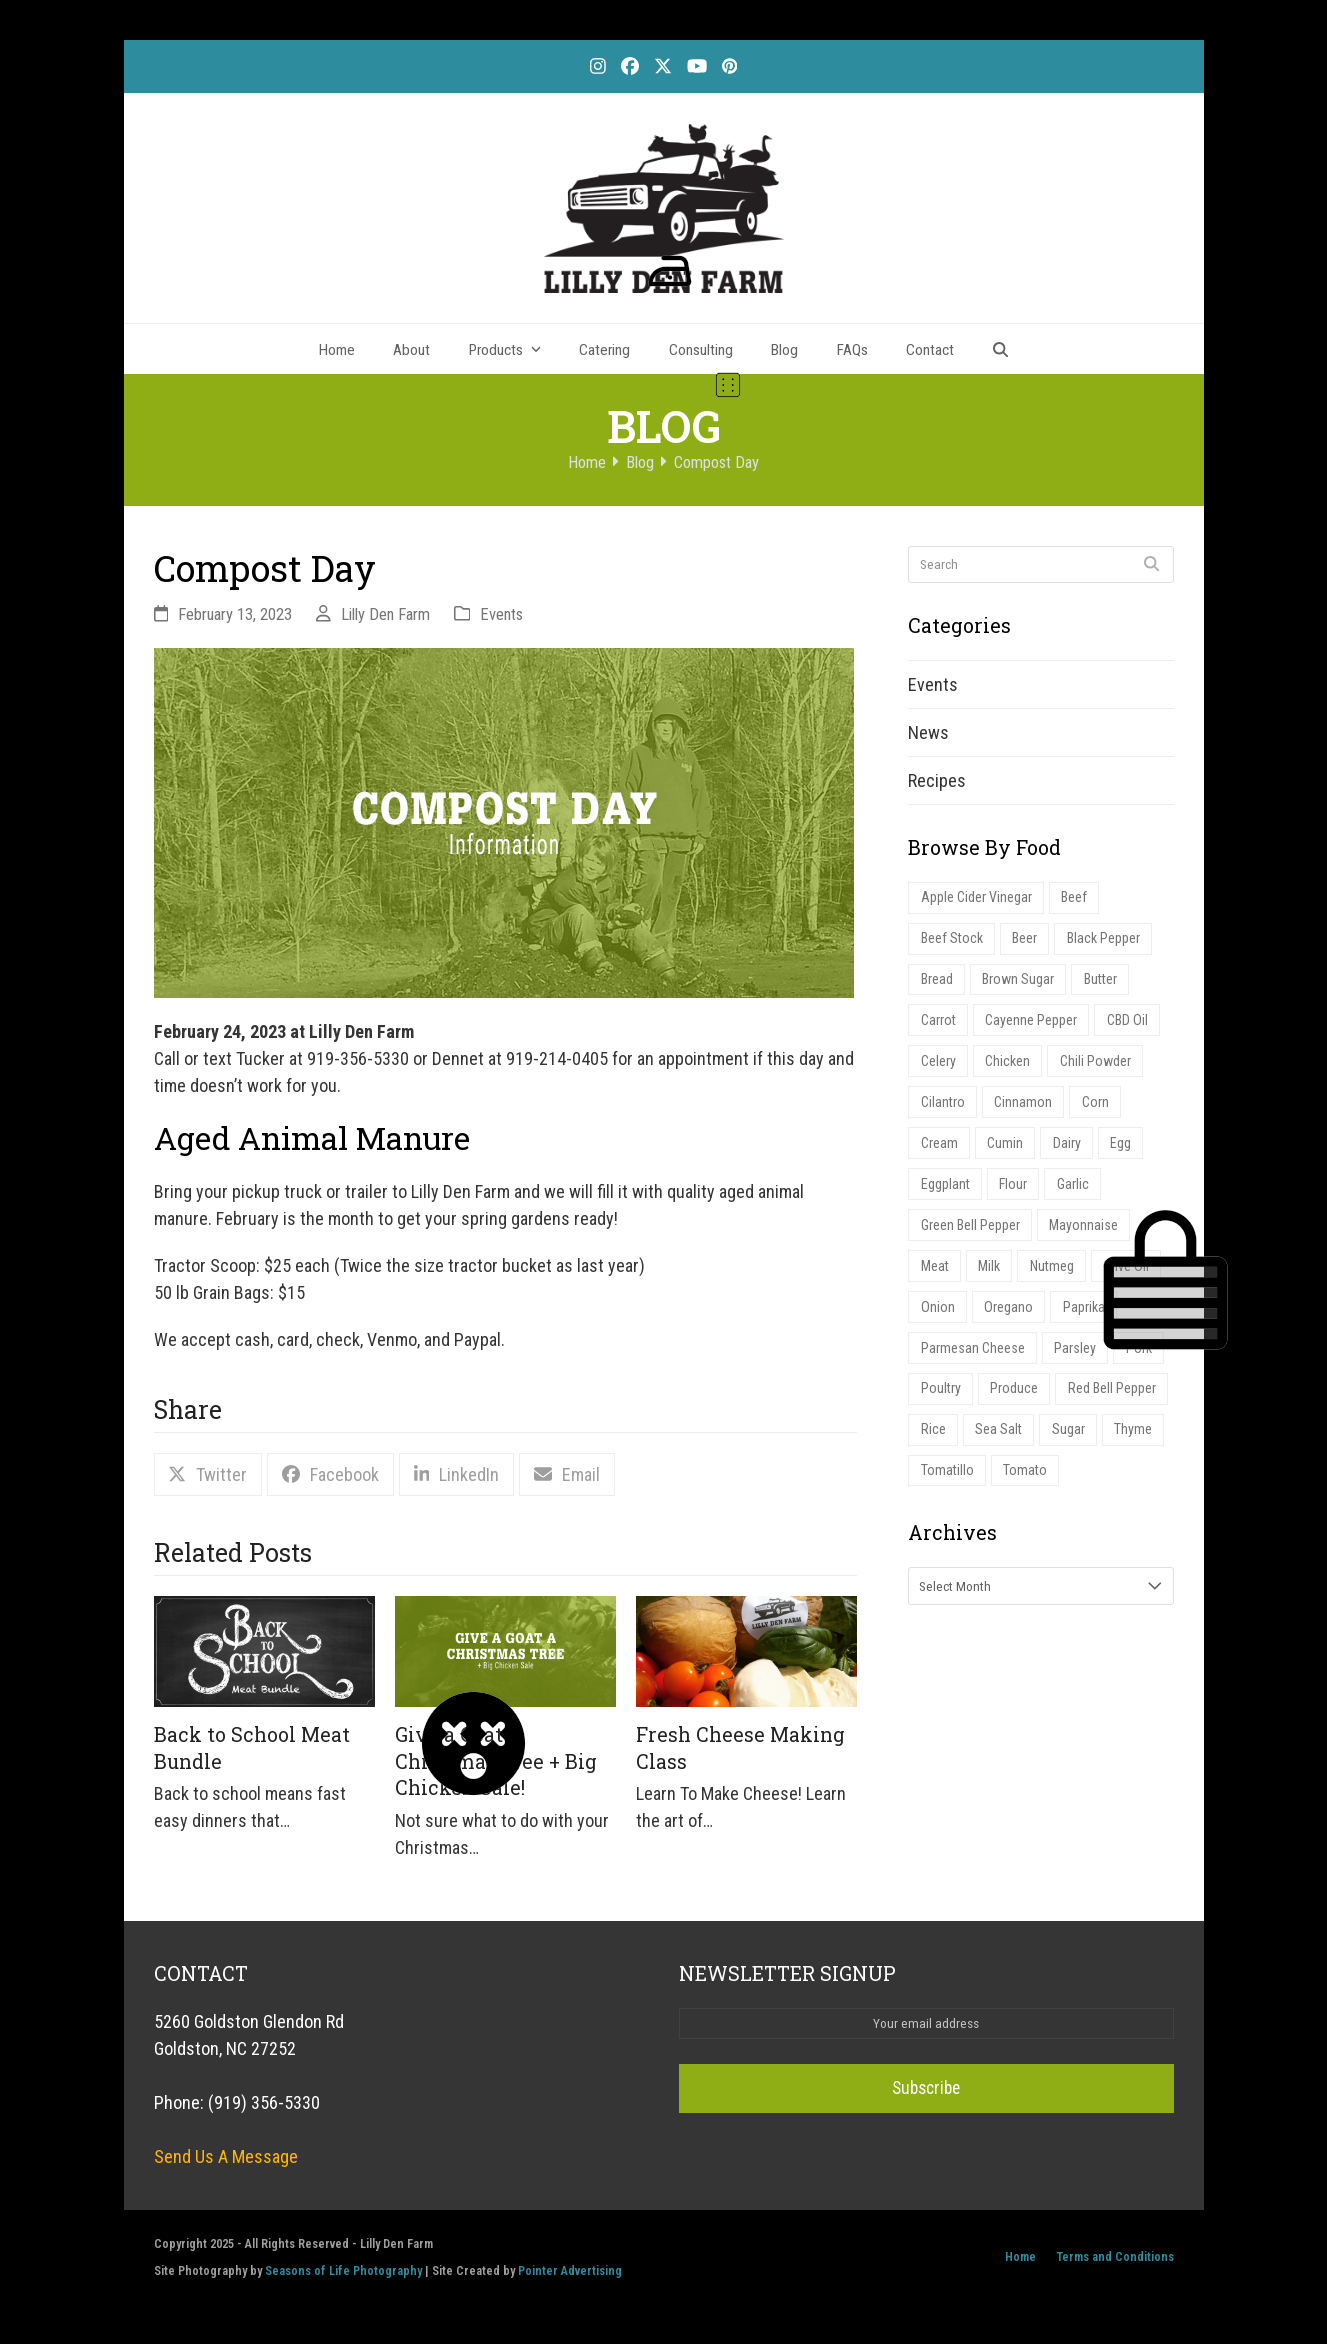 The height and width of the screenshot is (2344, 1327). What do you see at coordinates (1165, 1287) in the screenshot?
I see `indicates secure or encrypted content` at bounding box center [1165, 1287].